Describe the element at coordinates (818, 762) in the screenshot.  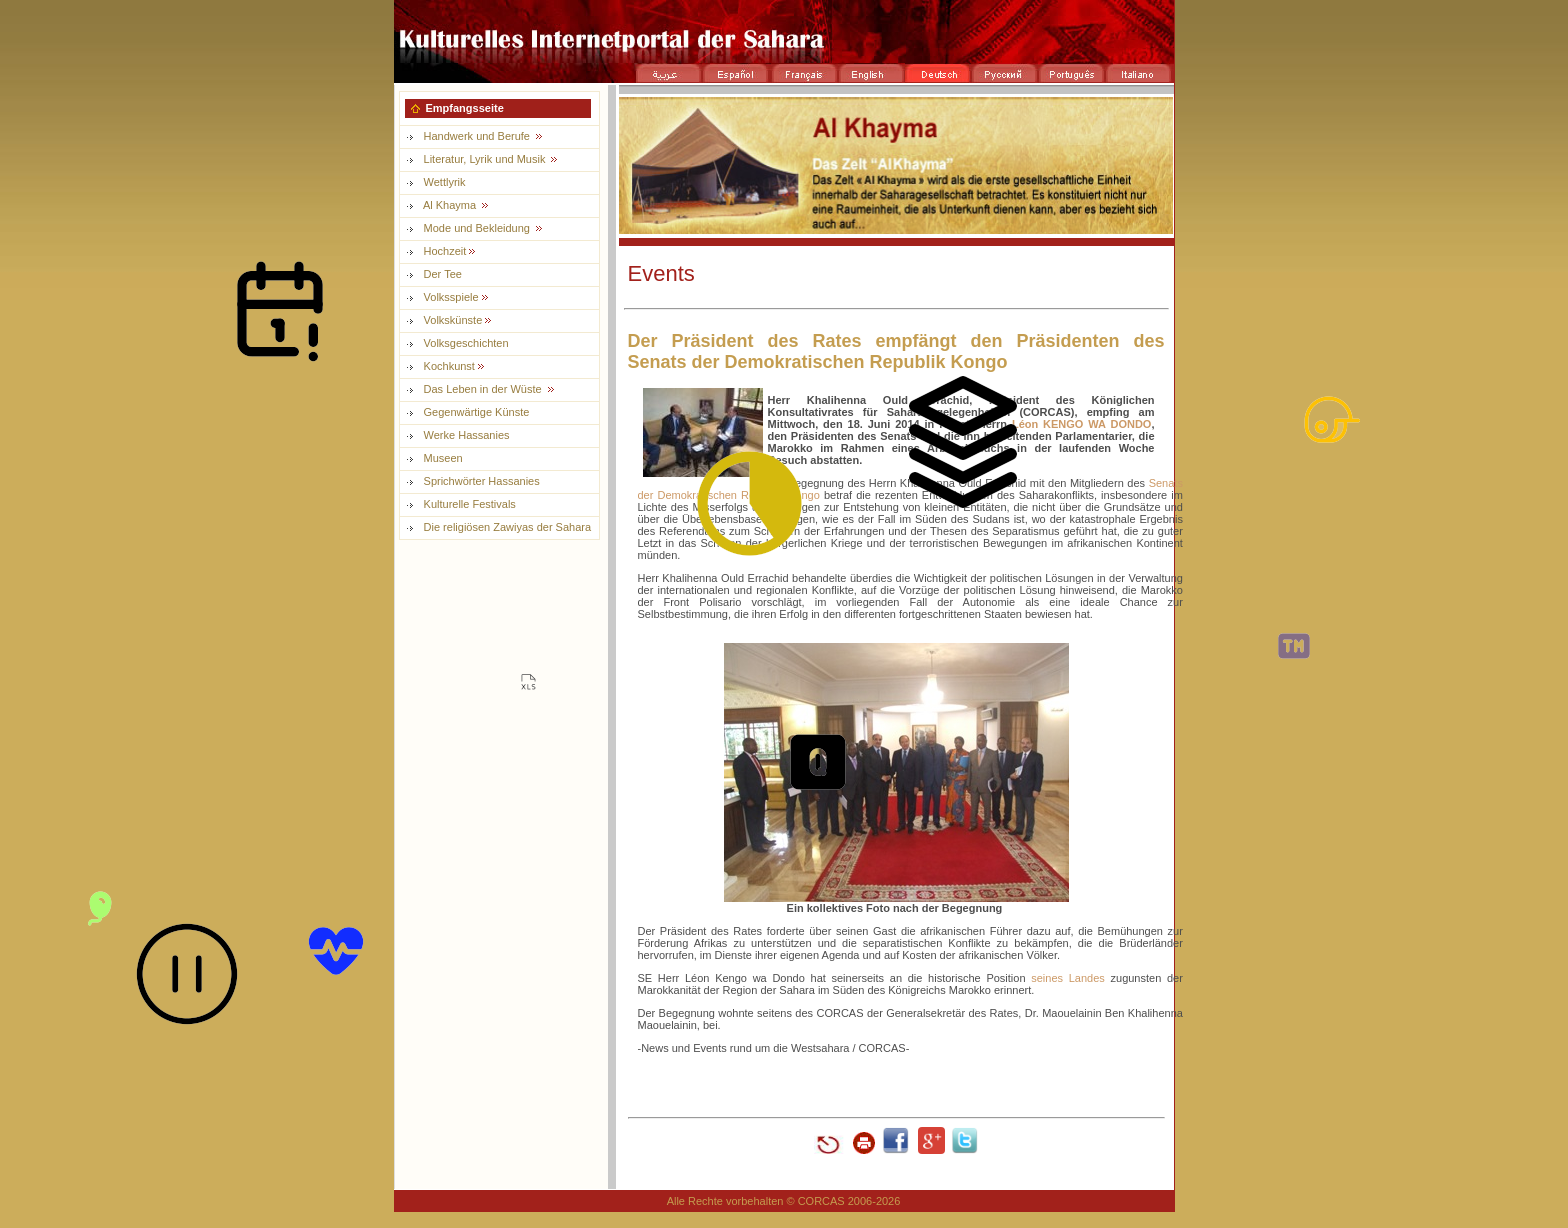
I see `represents the letter Q in a keyboard or text input` at that location.